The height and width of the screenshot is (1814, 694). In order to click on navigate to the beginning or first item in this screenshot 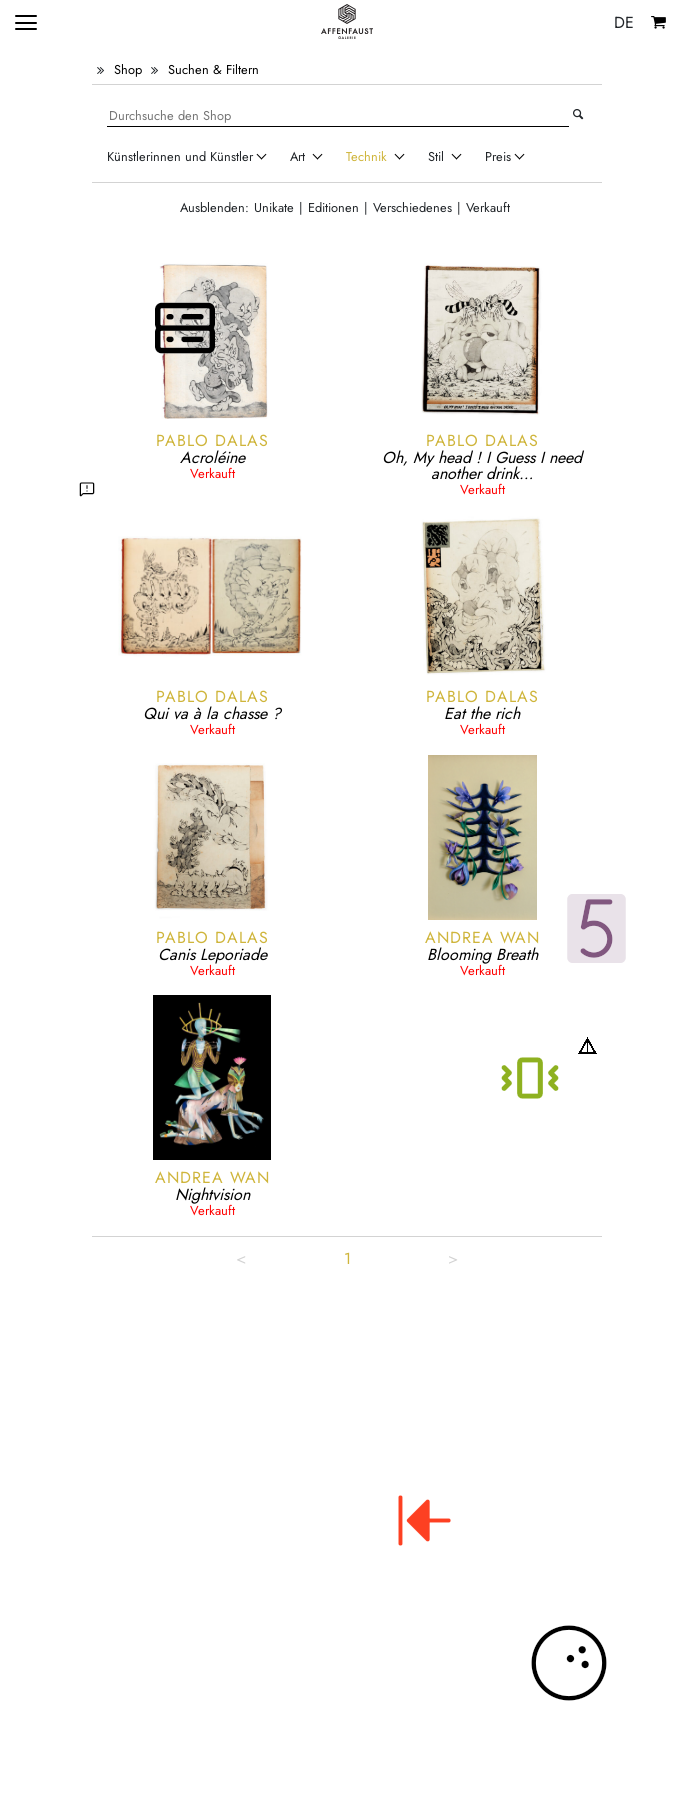, I will do `click(423, 1520)`.